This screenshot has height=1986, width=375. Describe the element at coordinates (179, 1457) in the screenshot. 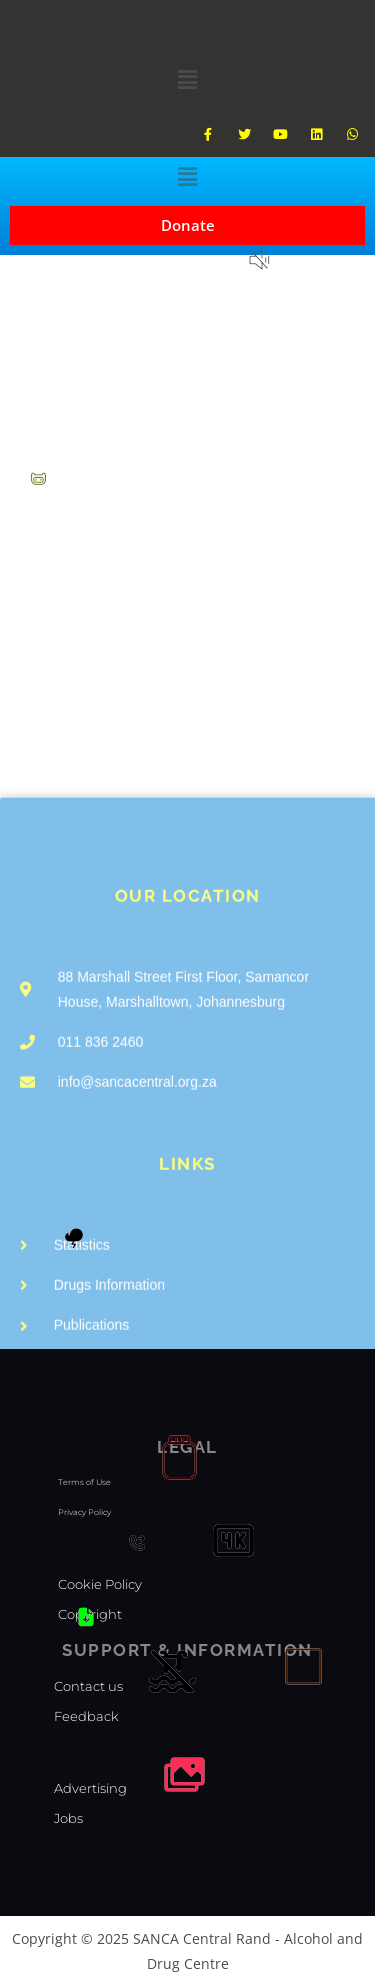

I see `store or save items to a collection` at that location.